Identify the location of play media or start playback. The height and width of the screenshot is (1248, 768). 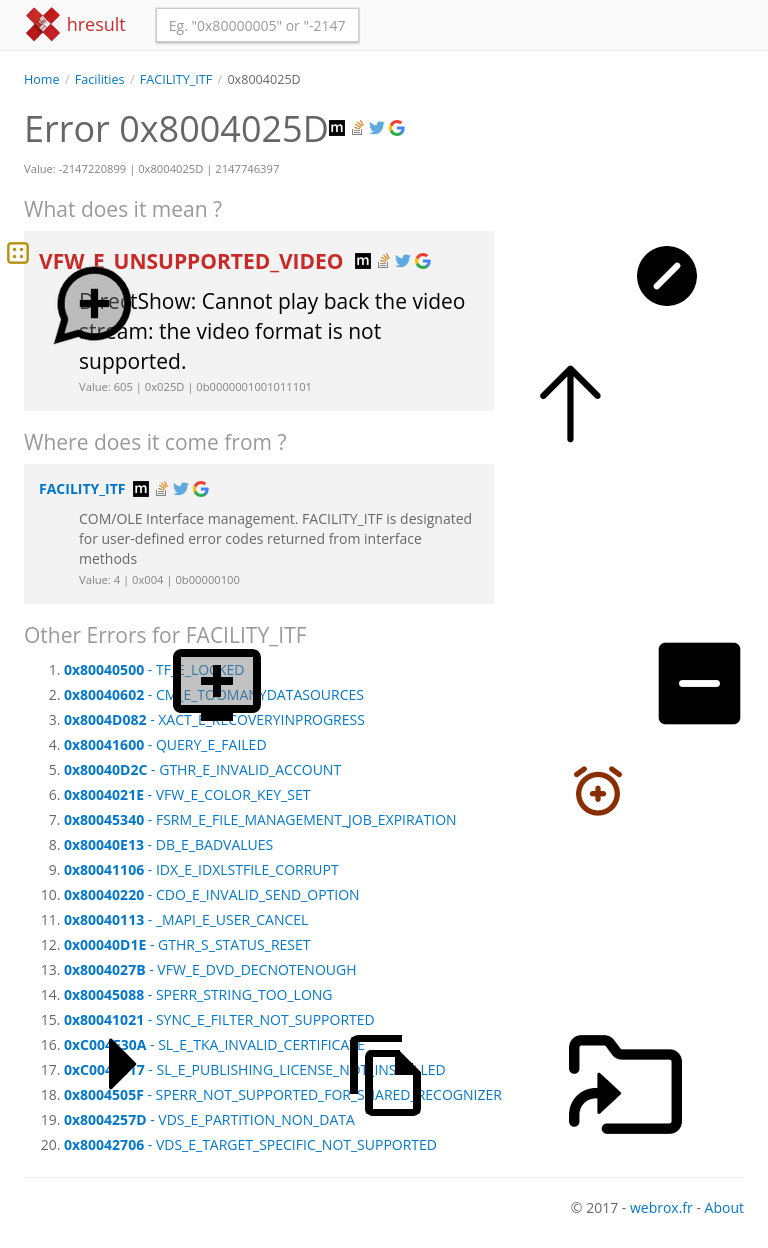
(123, 1064).